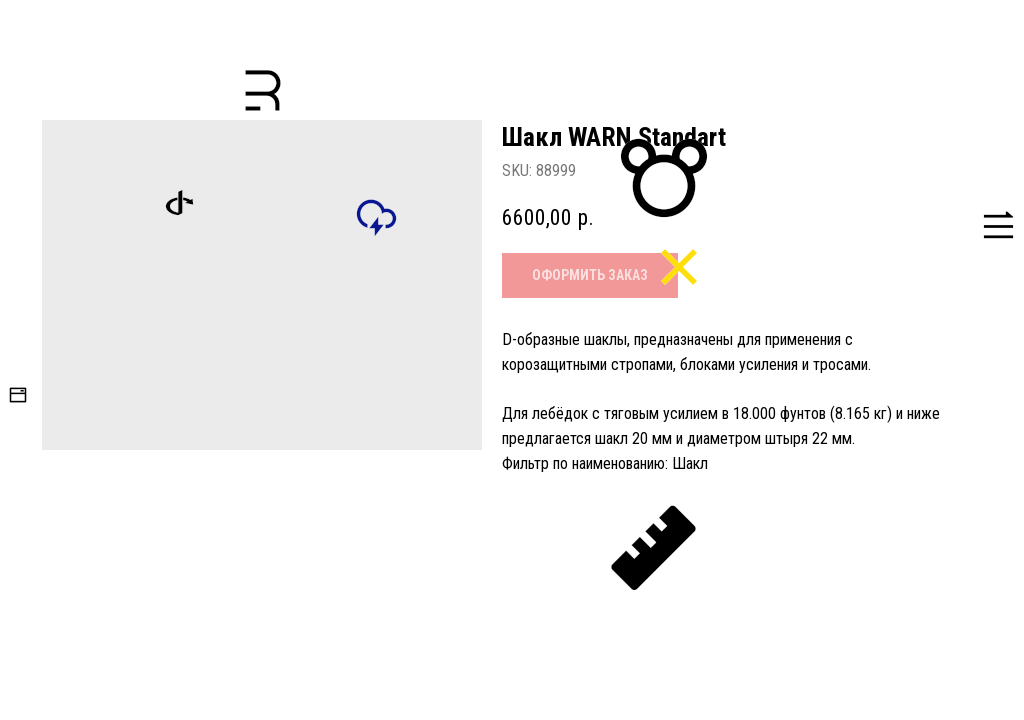 This screenshot has height=720, width=1024. What do you see at coordinates (376, 217) in the screenshot?
I see `indicates thunderstorm weather conditions` at bounding box center [376, 217].